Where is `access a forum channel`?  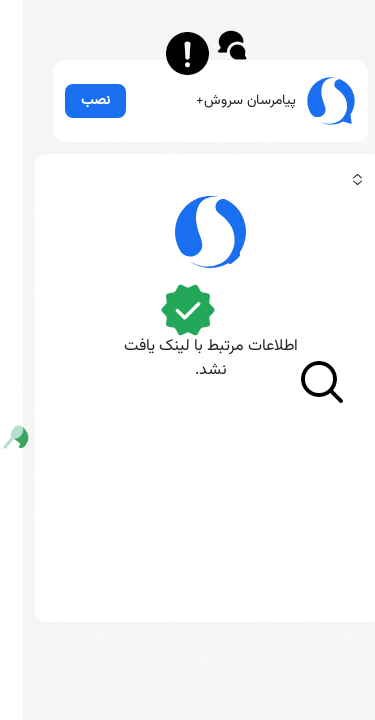 access a forum channel is located at coordinates (232, 44).